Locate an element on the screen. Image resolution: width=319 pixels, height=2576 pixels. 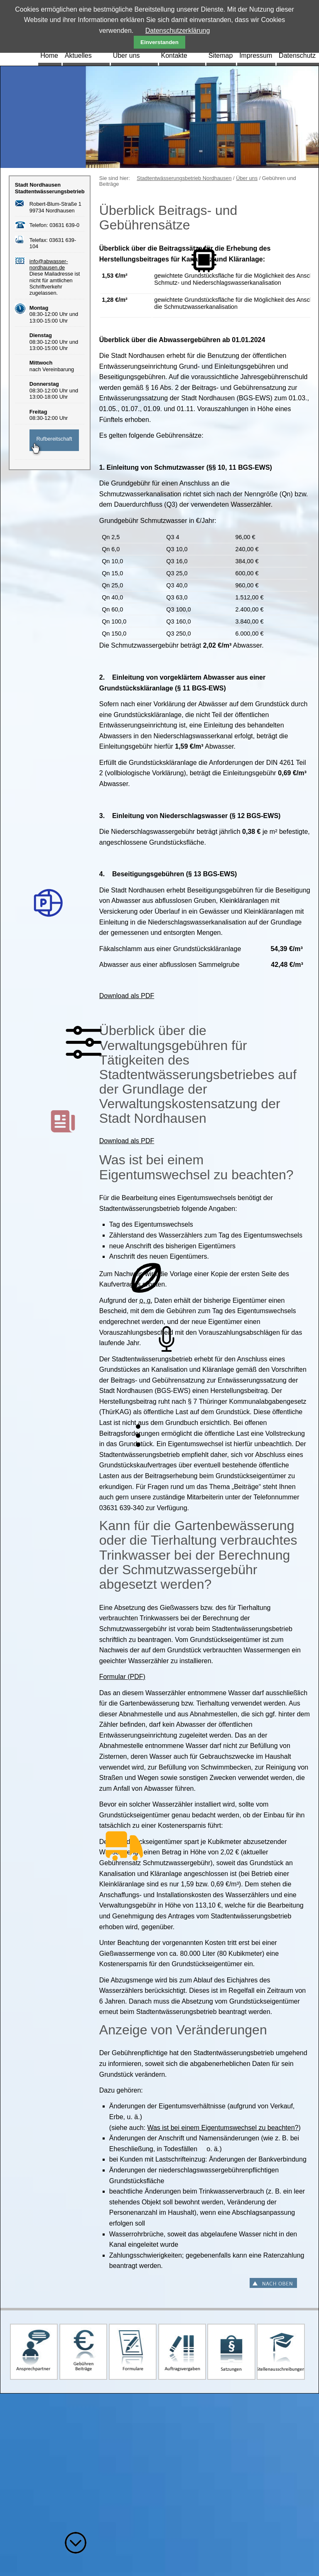
adjust settings or preferences is located at coordinates (83, 1042).